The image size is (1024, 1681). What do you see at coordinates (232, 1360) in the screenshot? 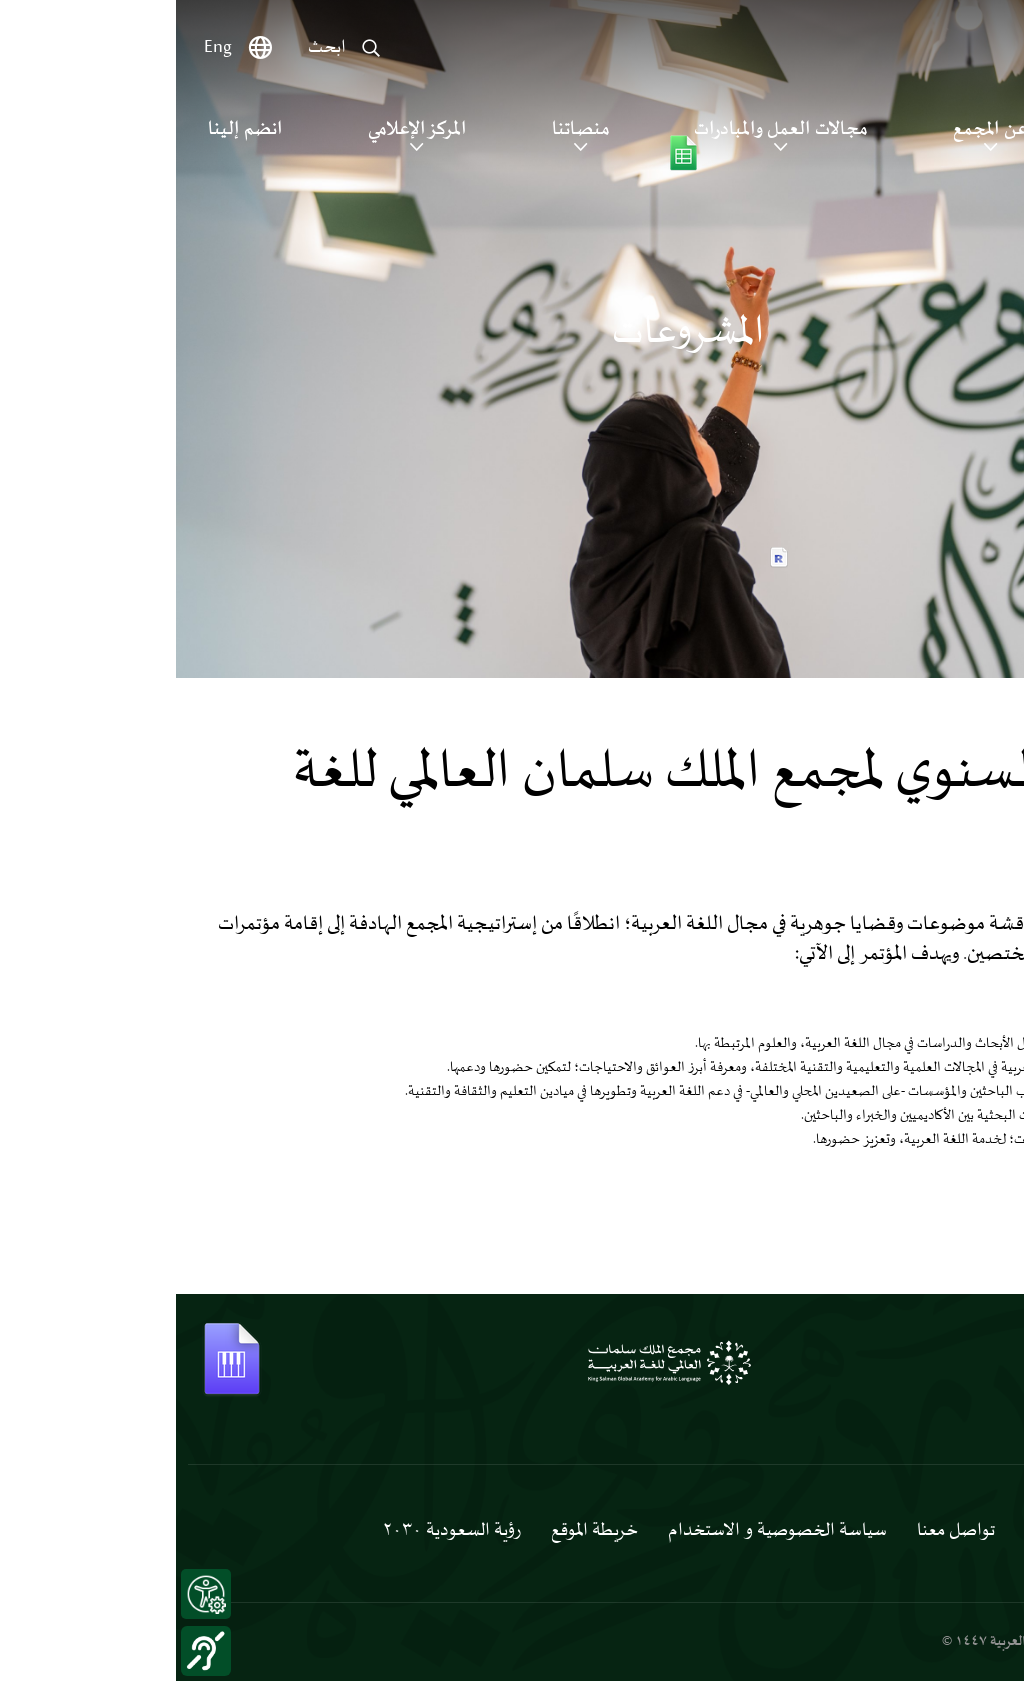
I see `a midi audio file` at bounding box center [232, 1360].